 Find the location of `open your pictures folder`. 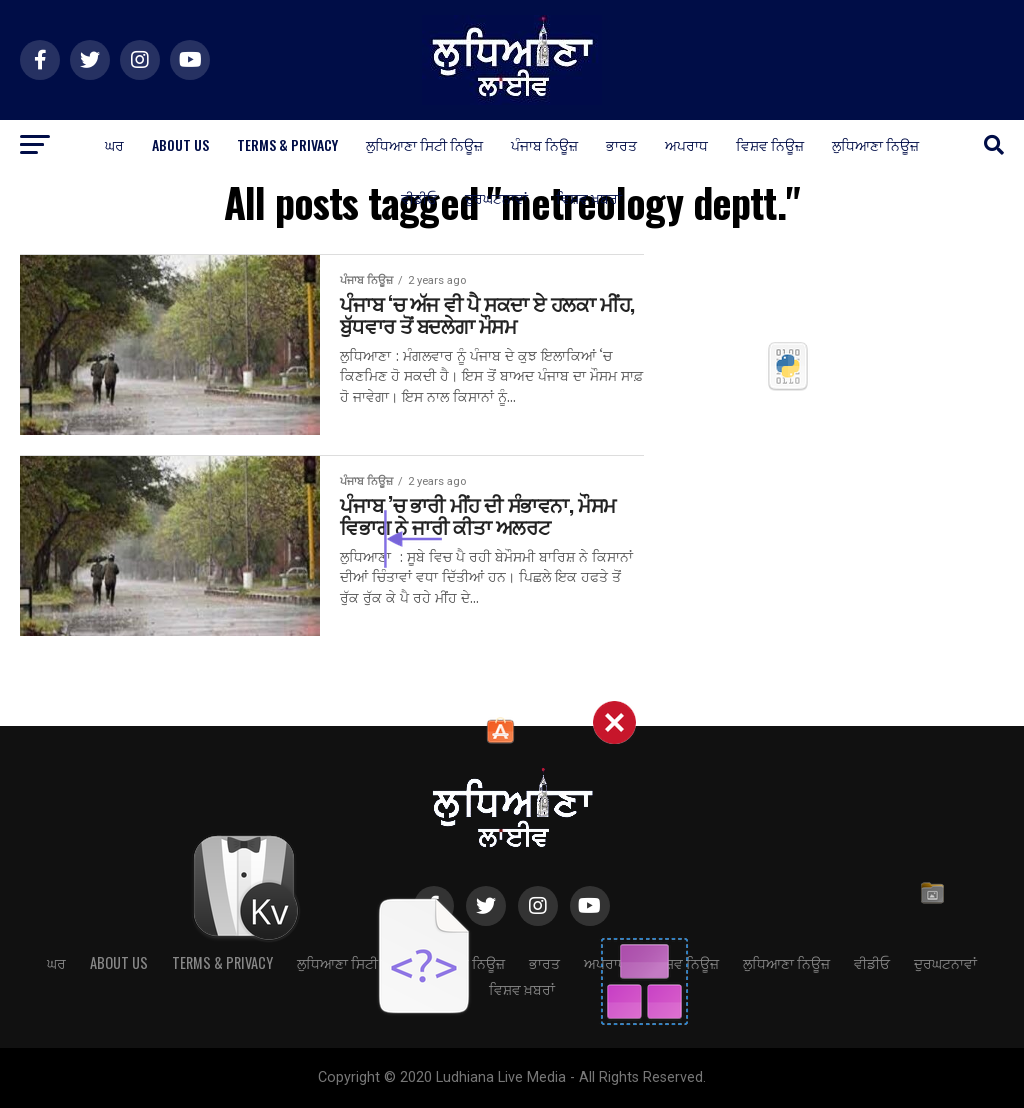

open your pictures folder is located at coordinates (932, 892).